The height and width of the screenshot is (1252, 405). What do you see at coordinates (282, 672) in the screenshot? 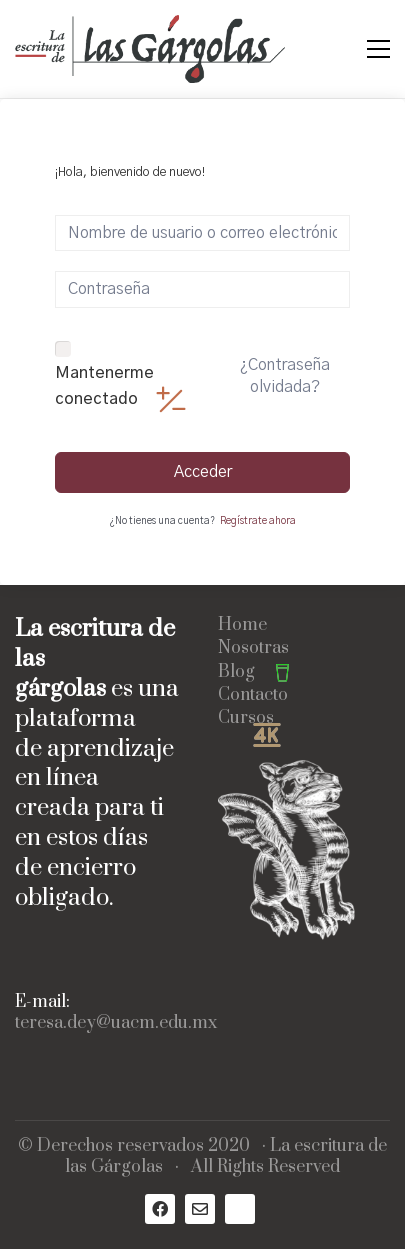
I see `view nearby bars or pubs` at bounding box center [282, 672].